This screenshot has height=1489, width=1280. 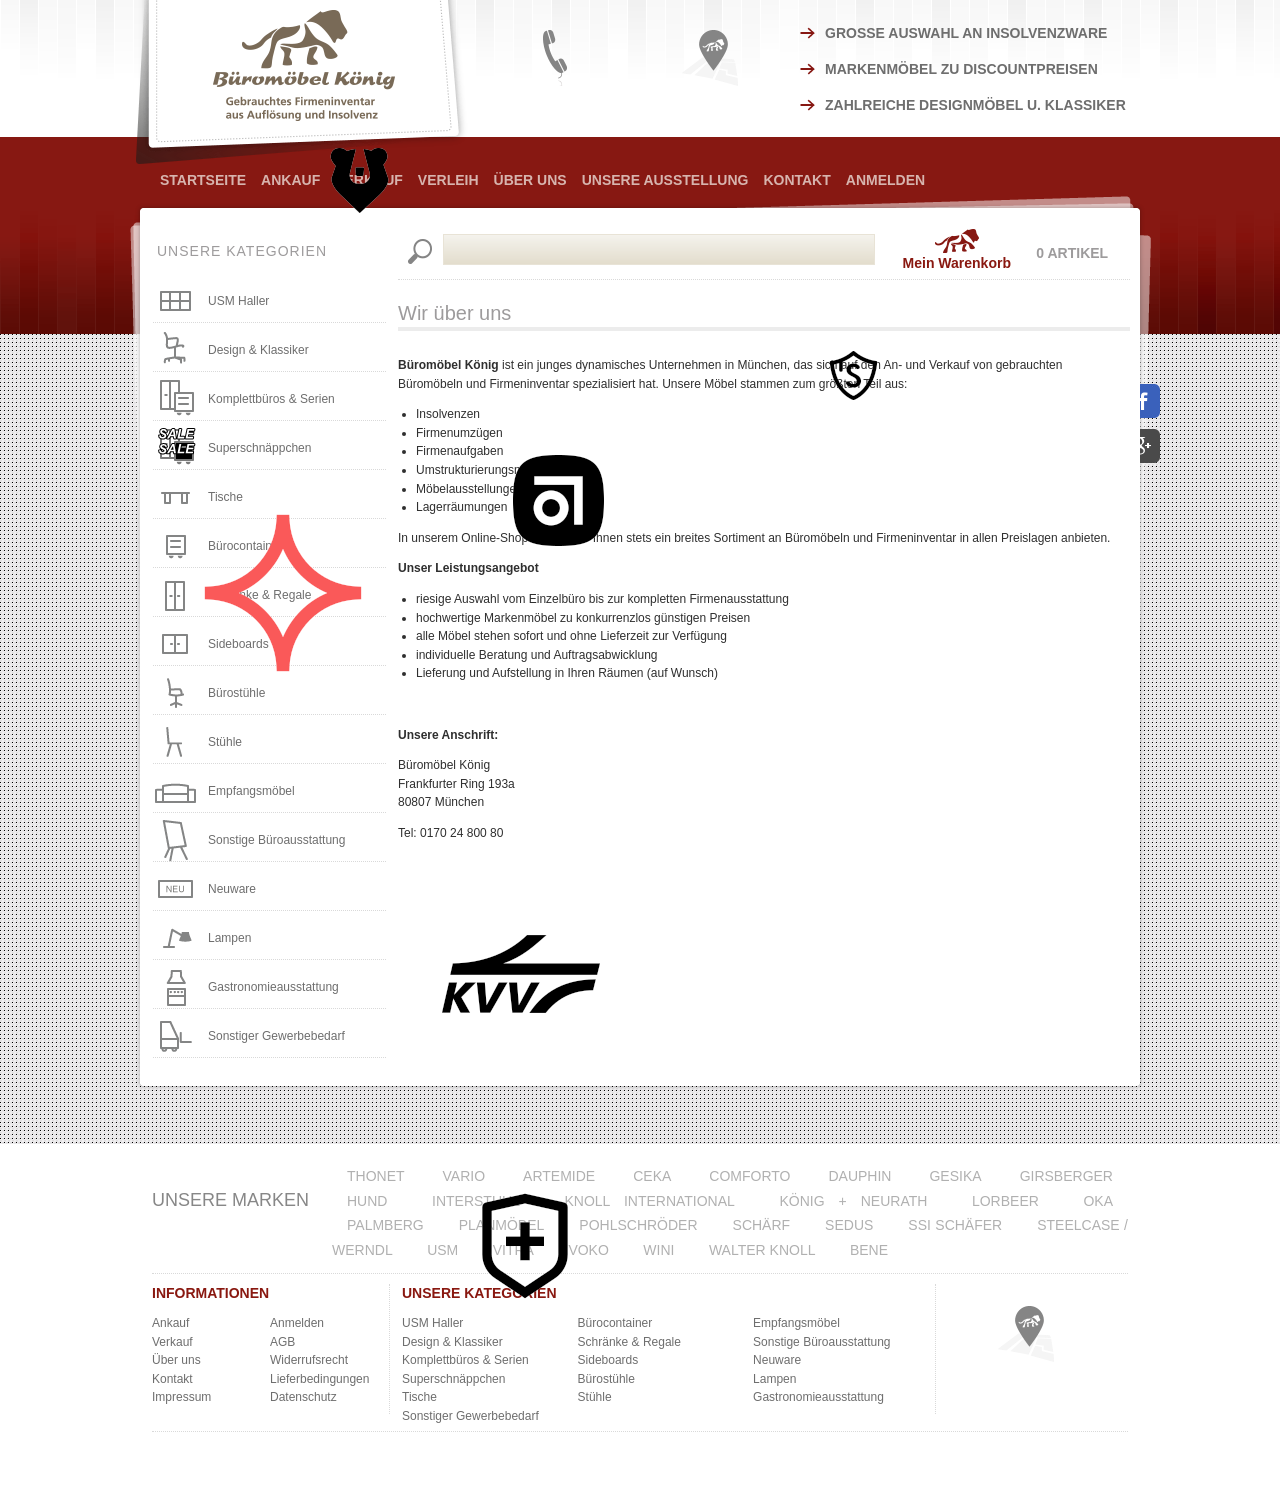 I want to click on add security protection or shield, so click(x=525, y=1246).